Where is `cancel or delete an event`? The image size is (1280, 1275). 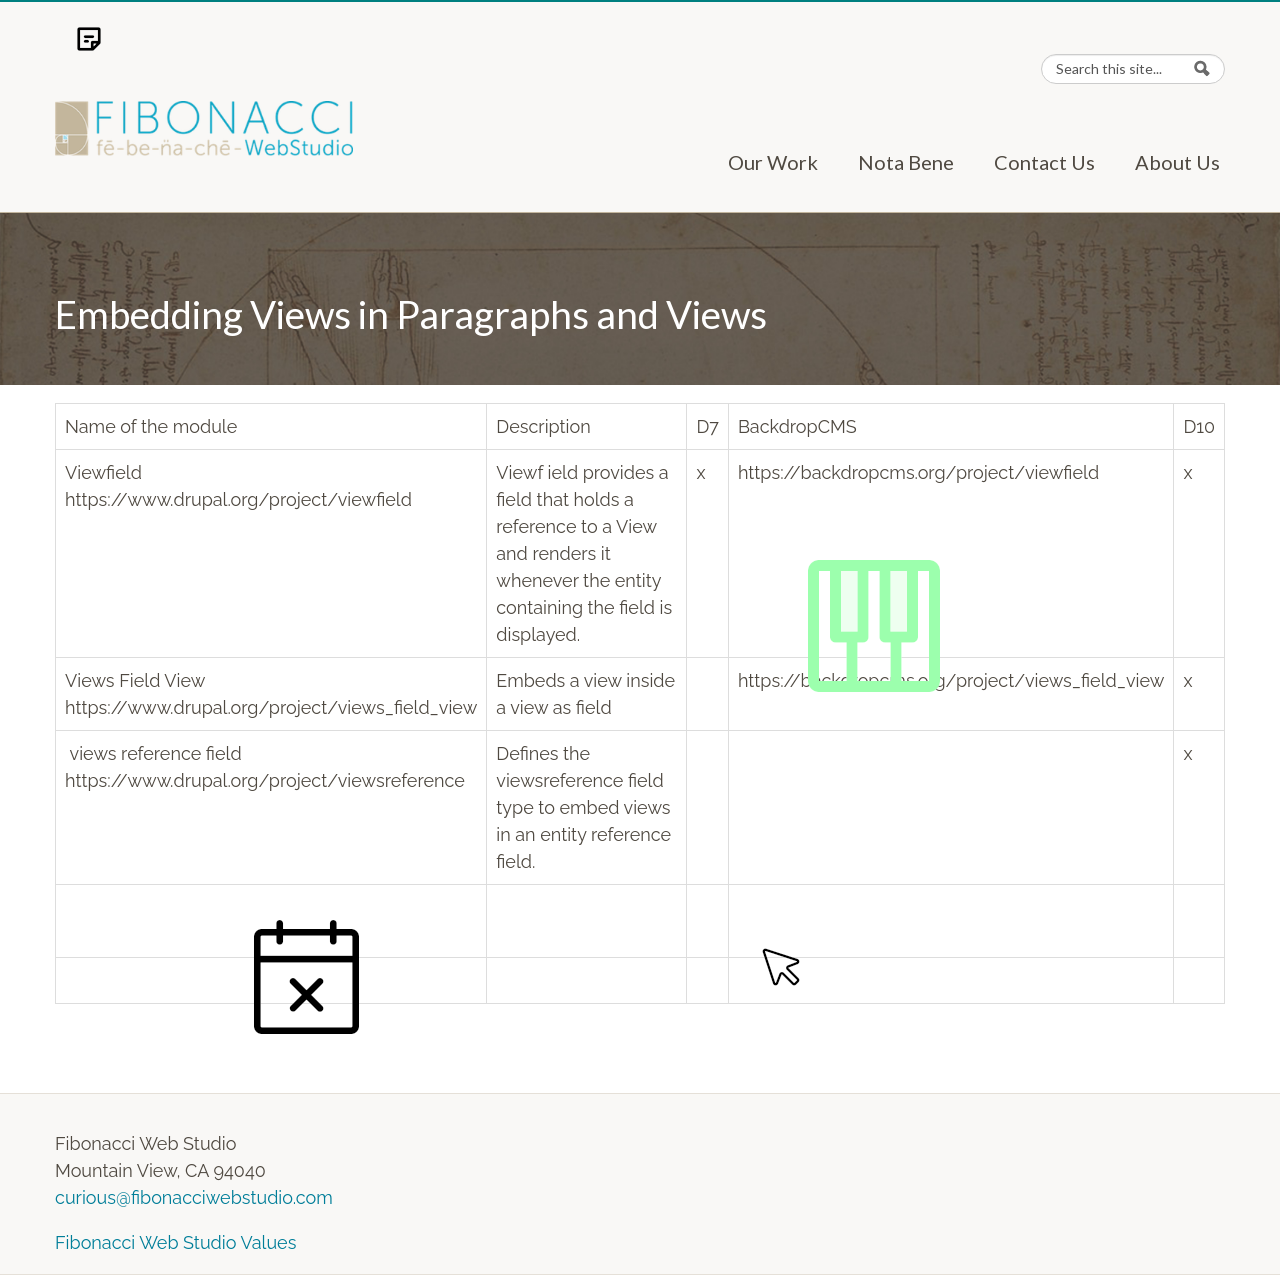
cancel or delete an event is located at coordinates (306, 981).